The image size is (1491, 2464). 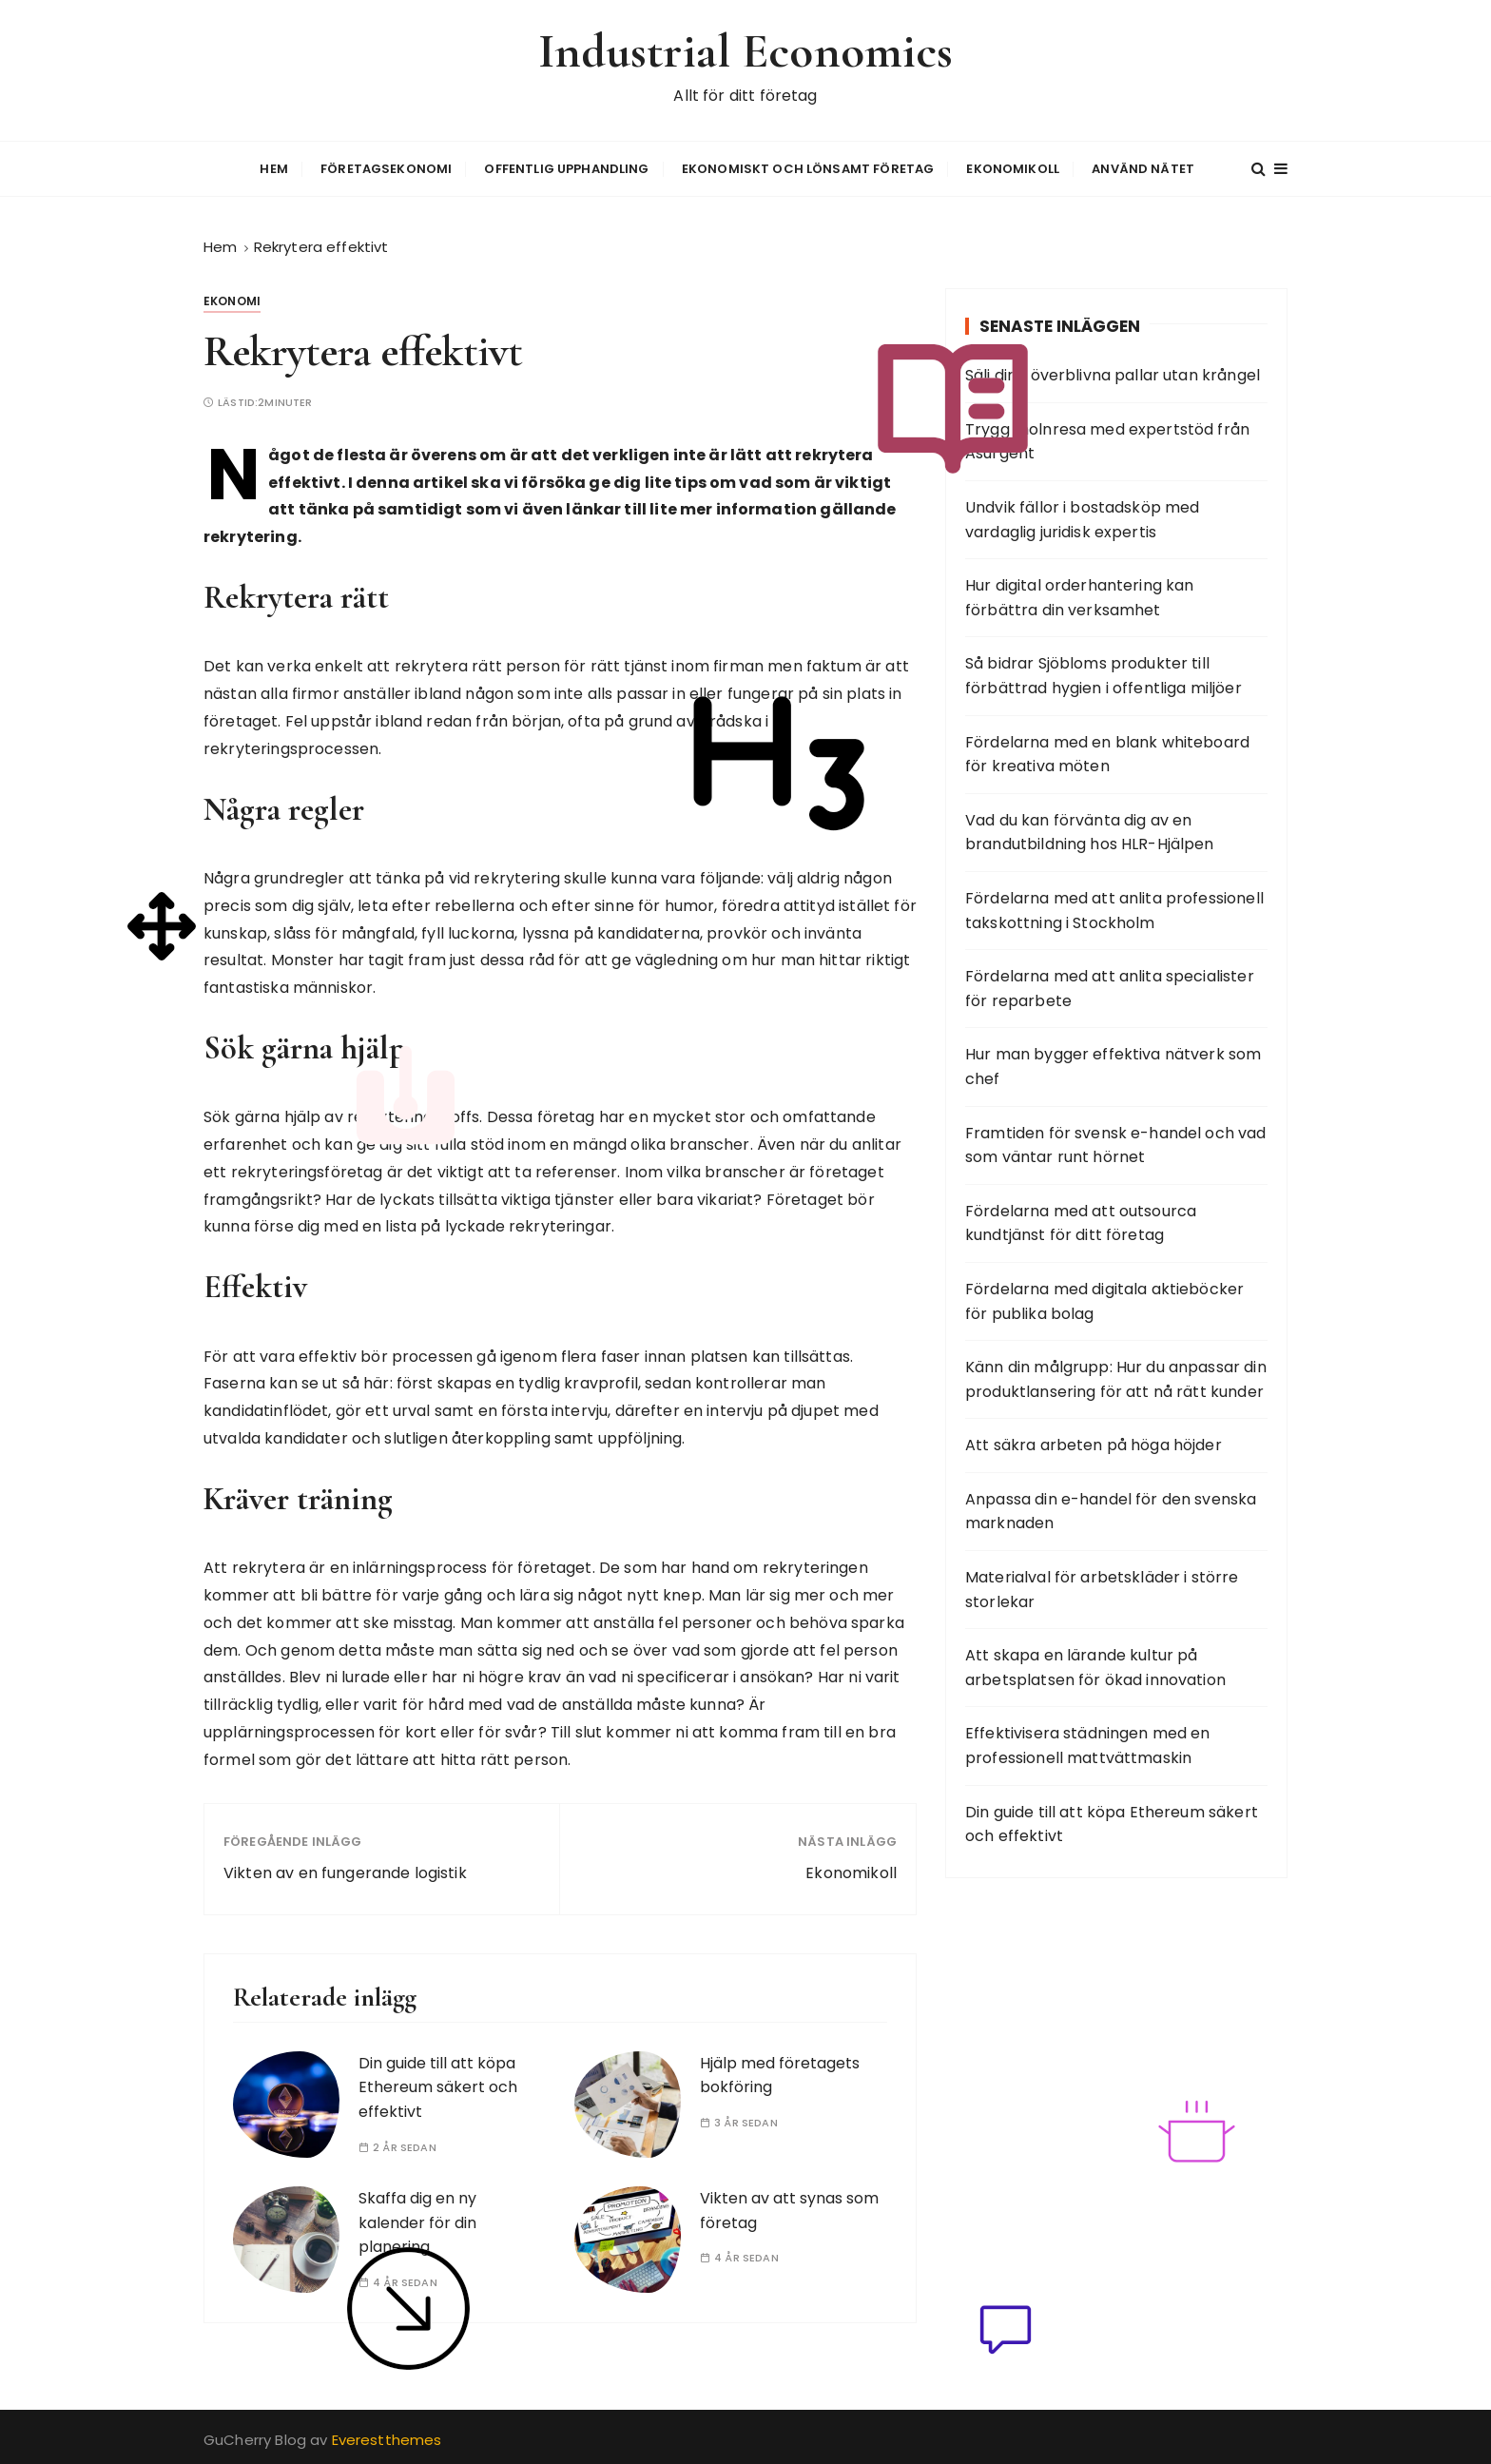 I want to click on navigate to the next item diagonally, so click(x=408, y=2308).